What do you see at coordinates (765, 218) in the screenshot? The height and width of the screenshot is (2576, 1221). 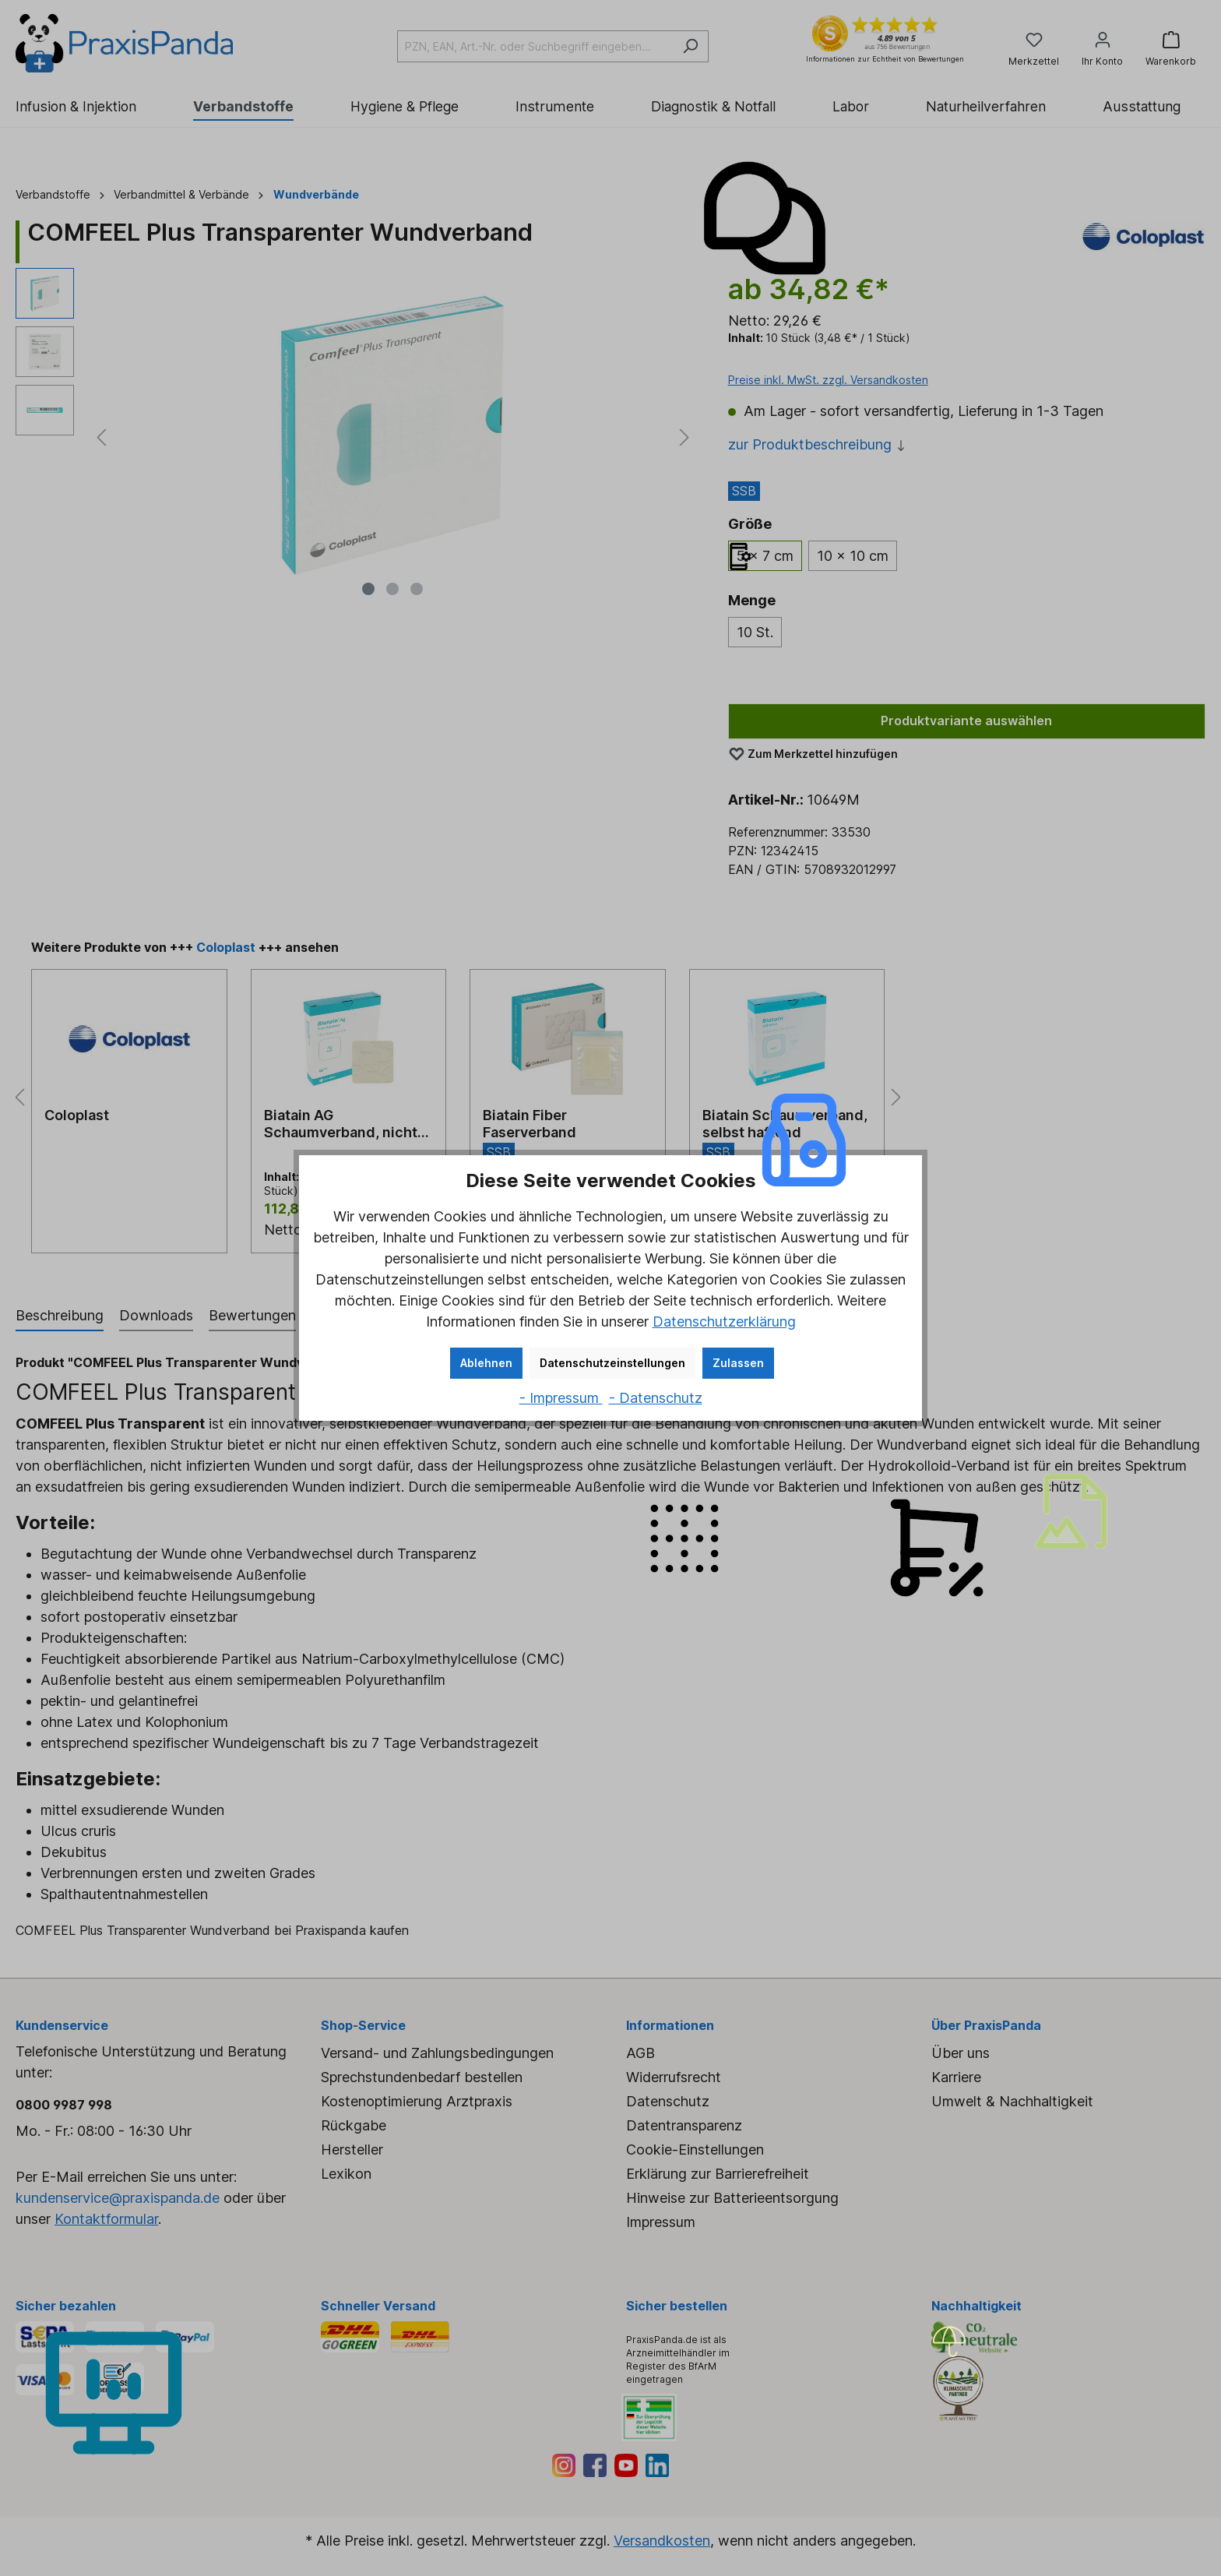 I see `open chat or messaging` at bounding box center [765, 218].